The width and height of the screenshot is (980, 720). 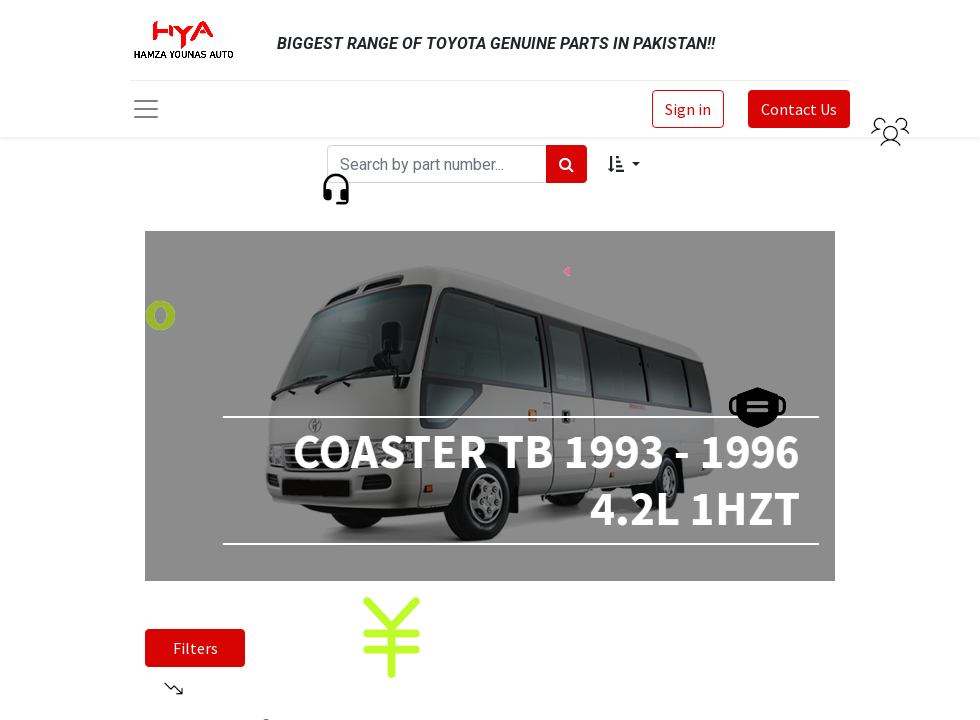 What do you see at coordinates (173, 688) in the screenshot?
I see `indicates a declining trend or decrease in value` at bounding box center [173, 688].